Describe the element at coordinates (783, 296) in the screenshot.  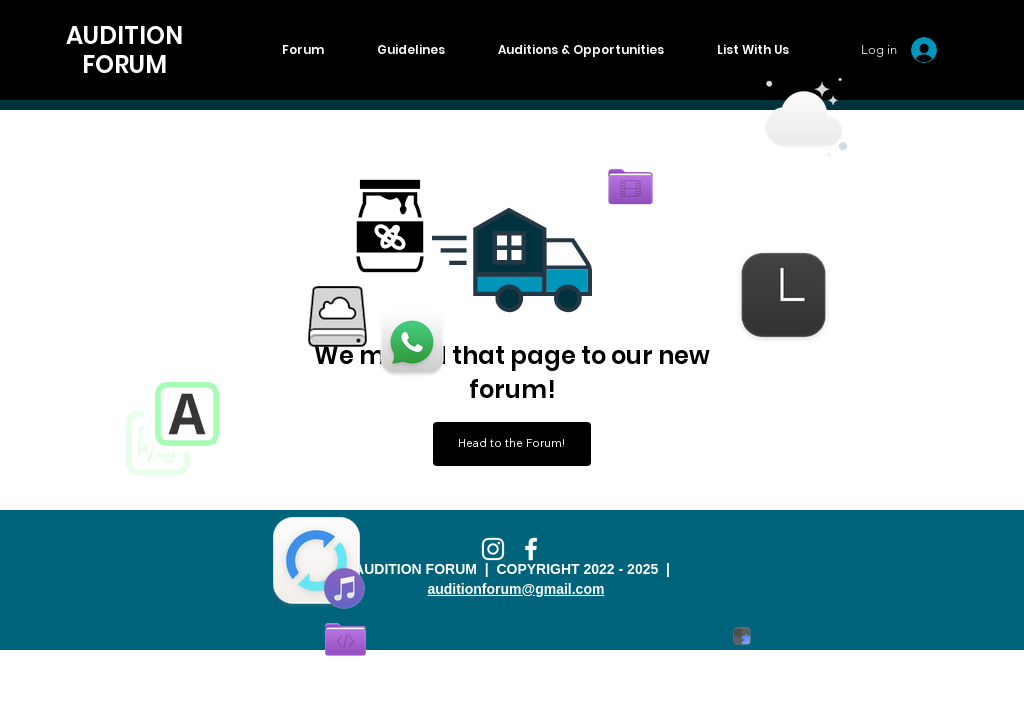
I see `open date and time settings` at that location.